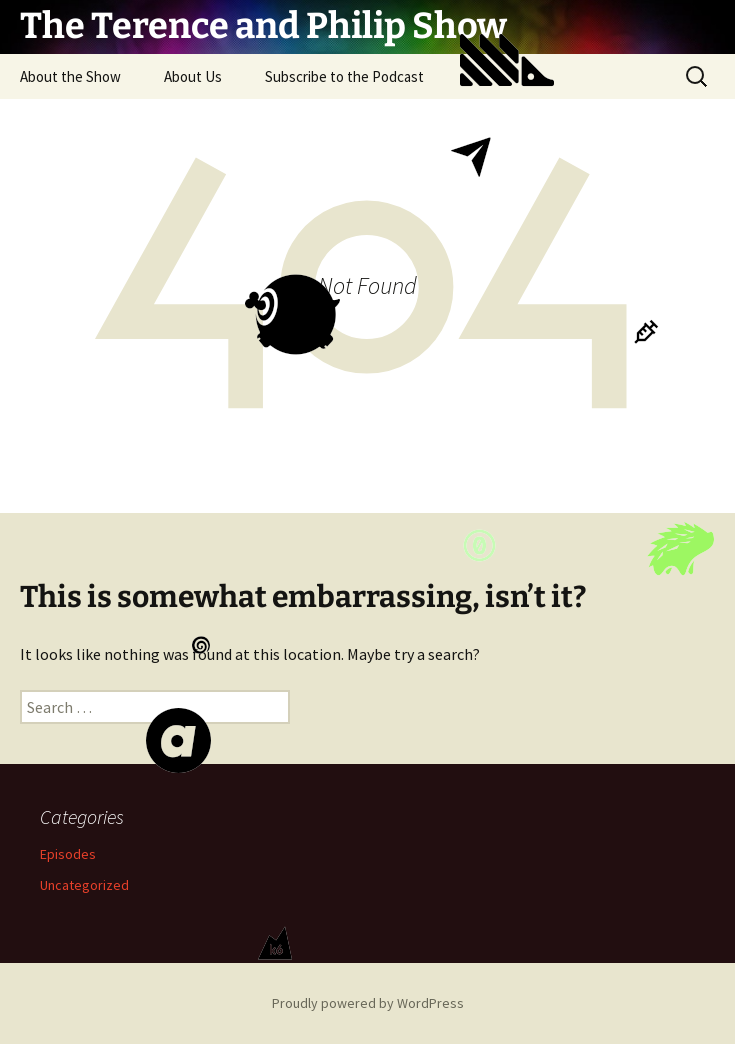 The width and height of the screenshot is (735, 1044). I want to click on open the Plurk social networking app, so click(292, 314).